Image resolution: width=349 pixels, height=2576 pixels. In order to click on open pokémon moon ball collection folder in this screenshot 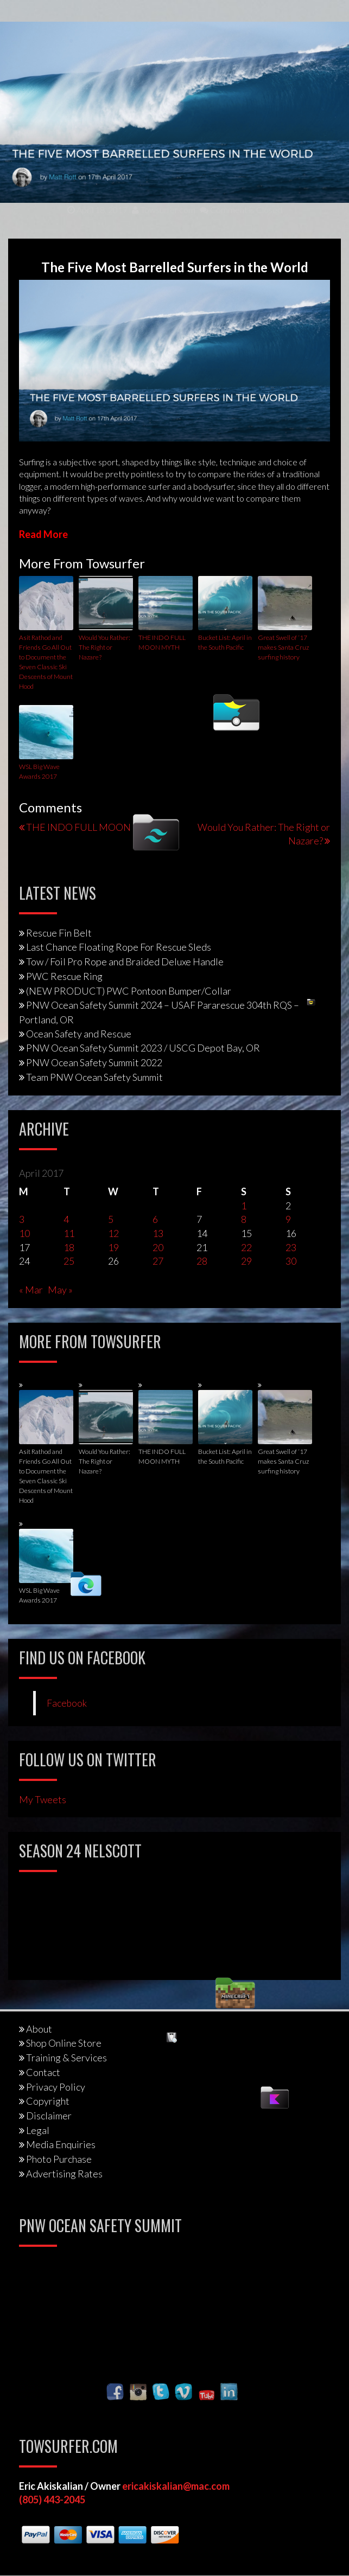, I will do `click(236, 714)`.